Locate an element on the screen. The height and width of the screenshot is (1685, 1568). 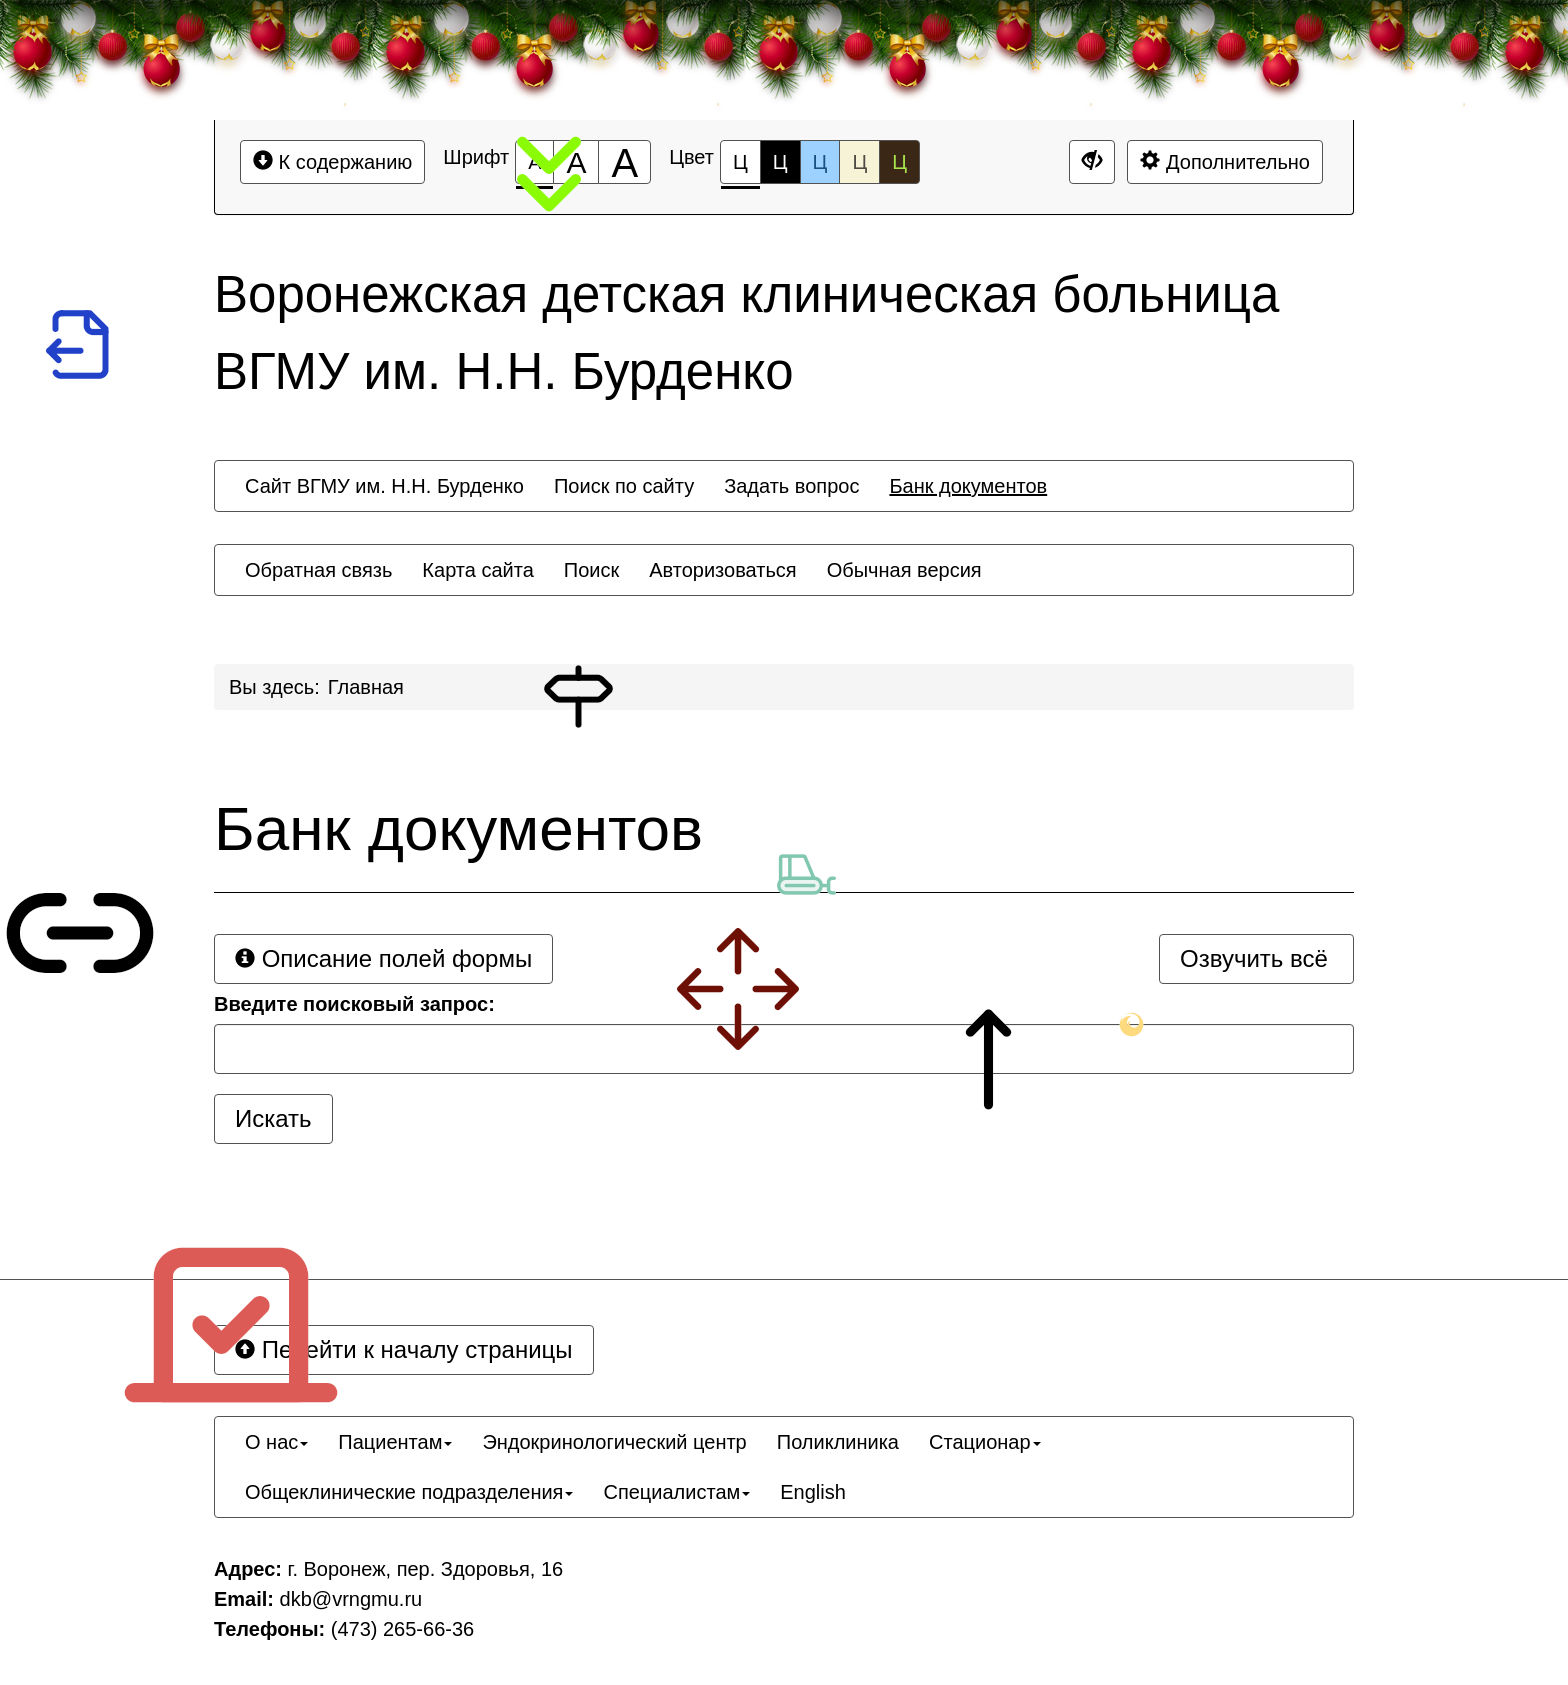
export file to another location is located at coordinates (80, 344).